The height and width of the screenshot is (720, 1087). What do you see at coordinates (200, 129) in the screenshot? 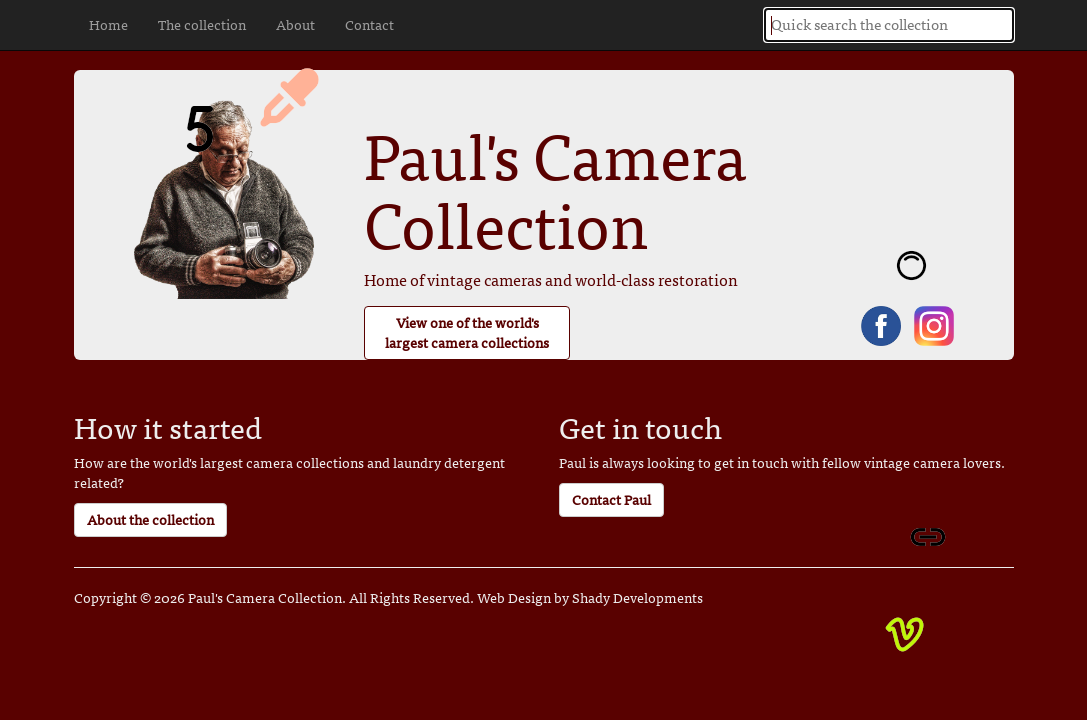
I see `indicates the number five in a list or sequence` at bounding box center [200, 129].